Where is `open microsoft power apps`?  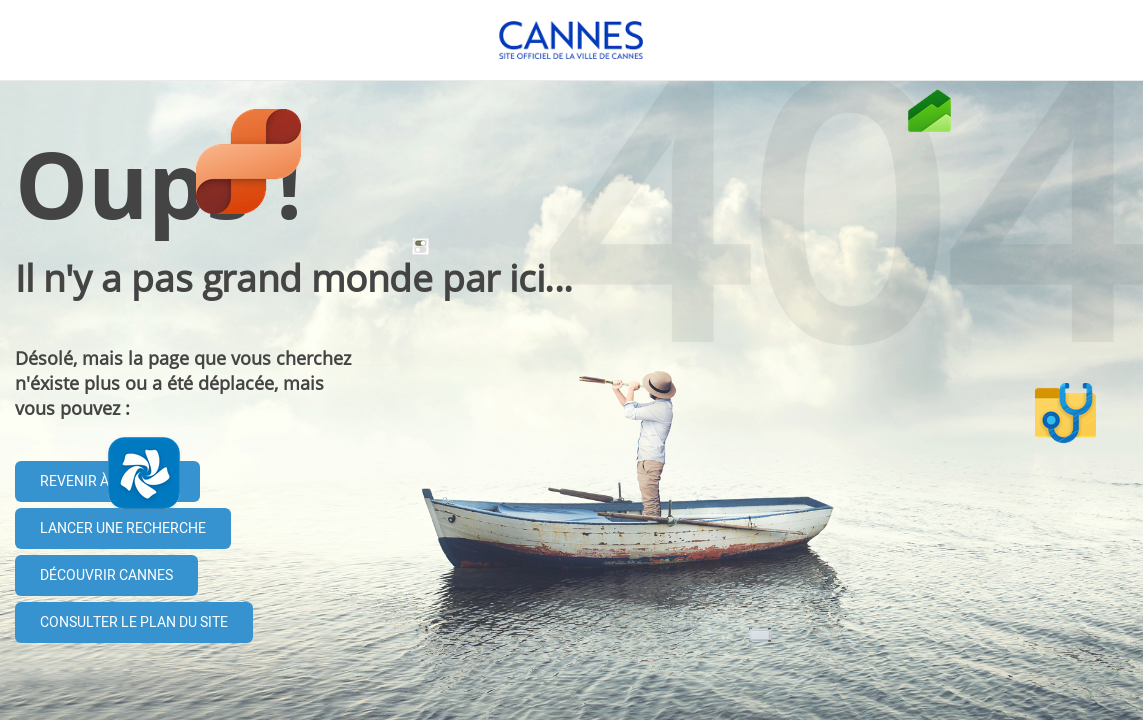
open microsoft power apps is located at coordinates (248, 161).